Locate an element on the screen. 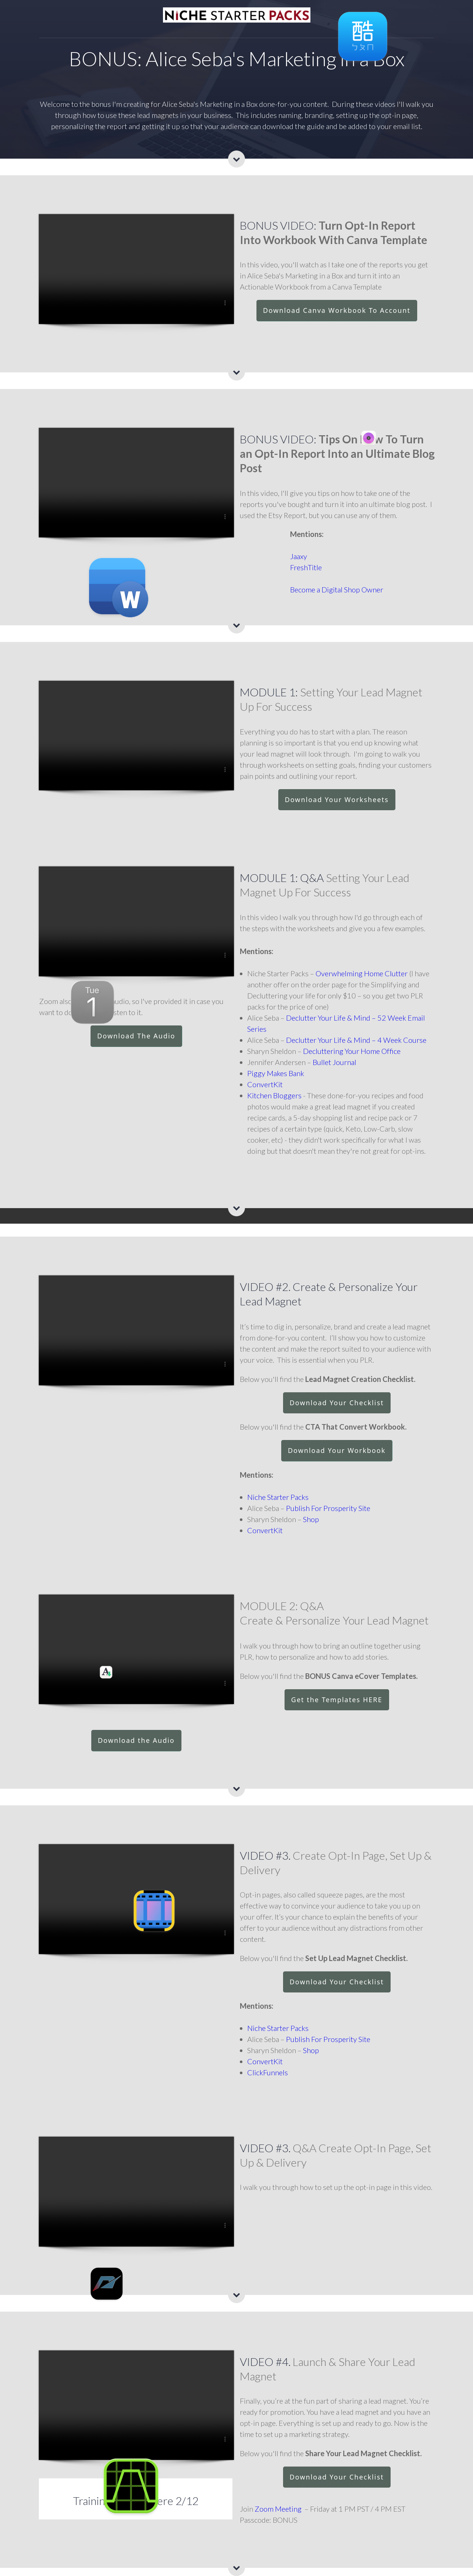 The width and height of the screenshot is (473, 2576). open IBus Chewing input method settings is located at coordinates (363, 36).